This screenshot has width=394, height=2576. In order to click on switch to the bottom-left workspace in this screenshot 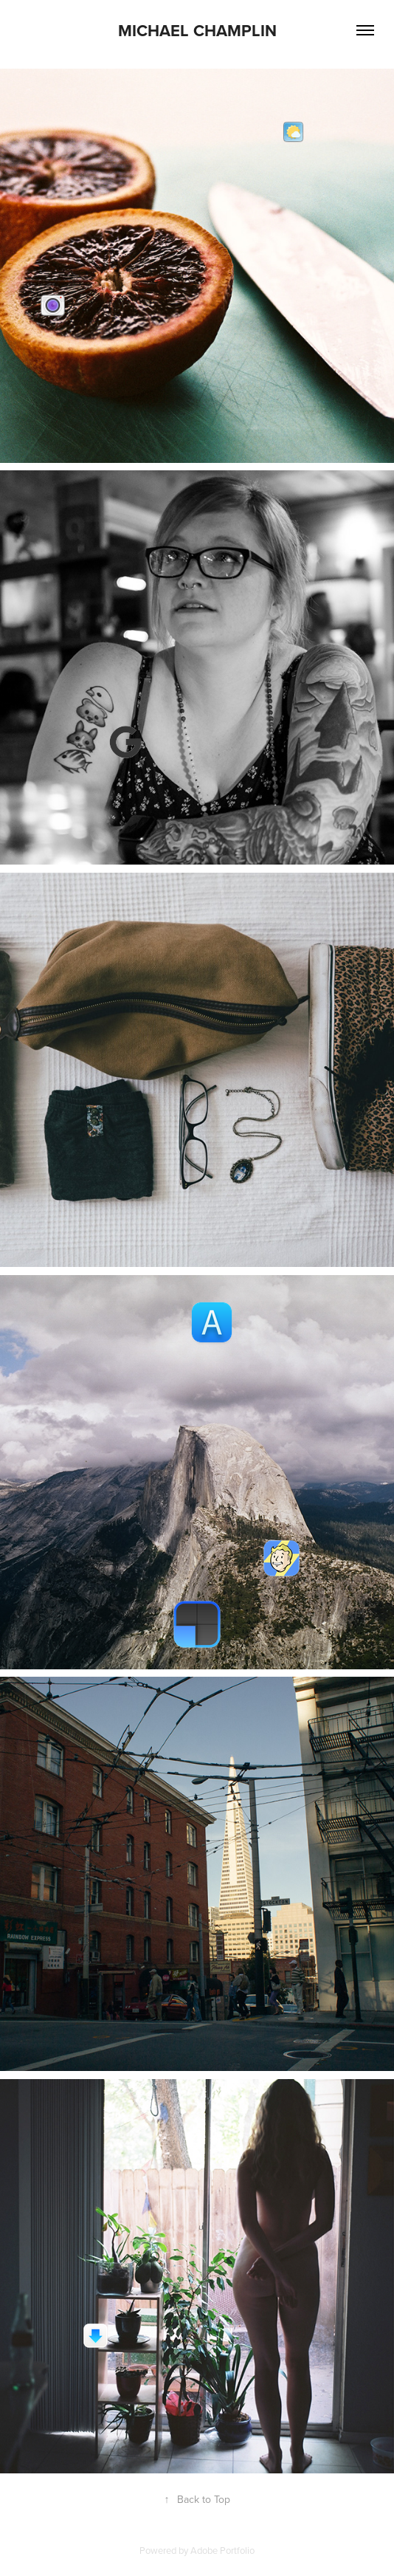, I will do `click(197, 1624)`.